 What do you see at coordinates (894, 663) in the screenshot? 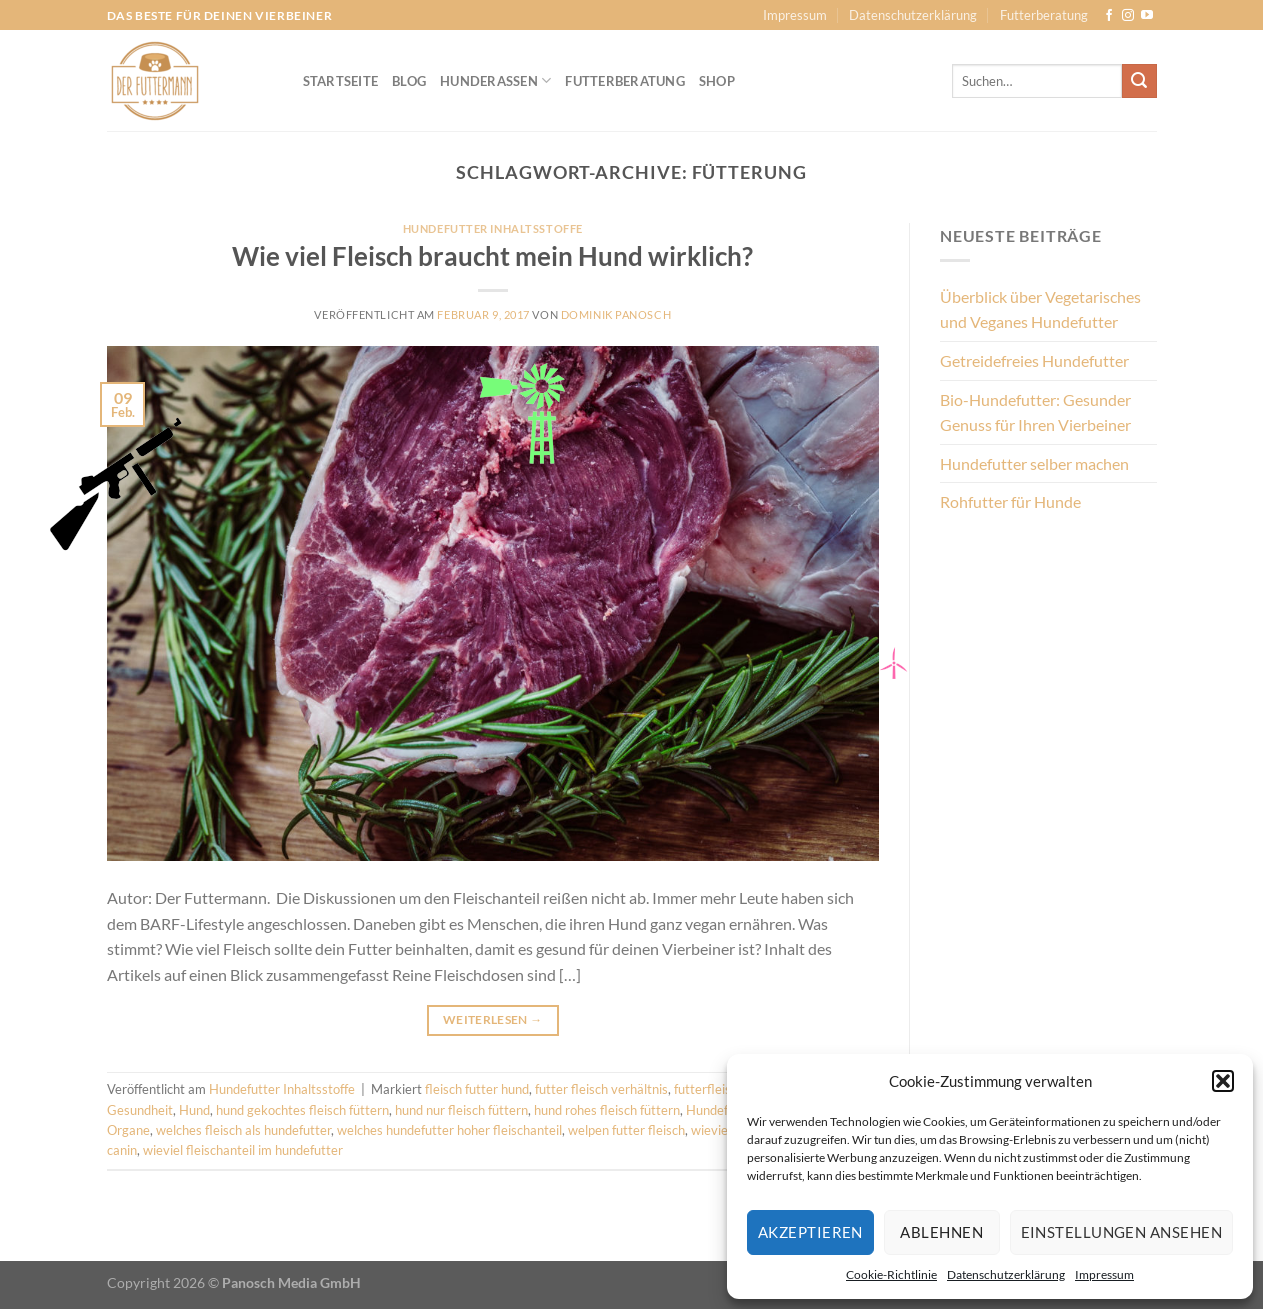
I see `wind turbine or wind energy indicator` at bounding box center [894, 663].